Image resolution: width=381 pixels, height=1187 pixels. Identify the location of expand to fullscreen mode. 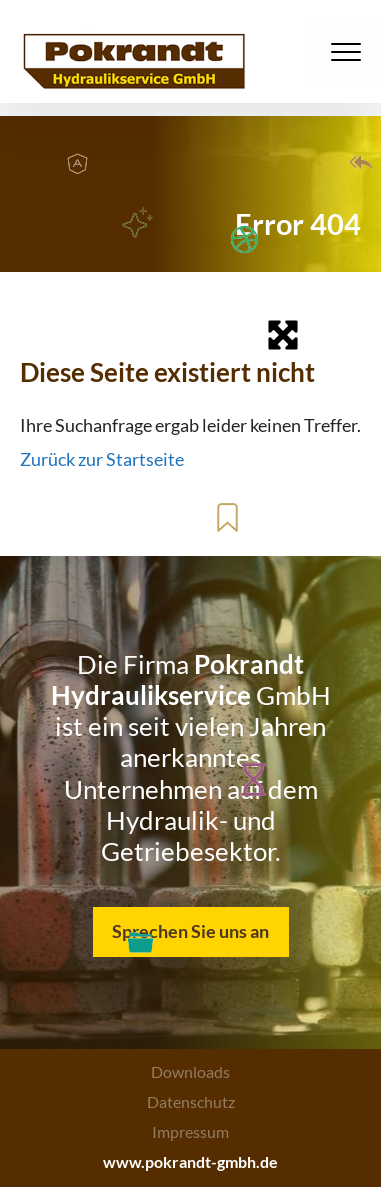
(283, 335).